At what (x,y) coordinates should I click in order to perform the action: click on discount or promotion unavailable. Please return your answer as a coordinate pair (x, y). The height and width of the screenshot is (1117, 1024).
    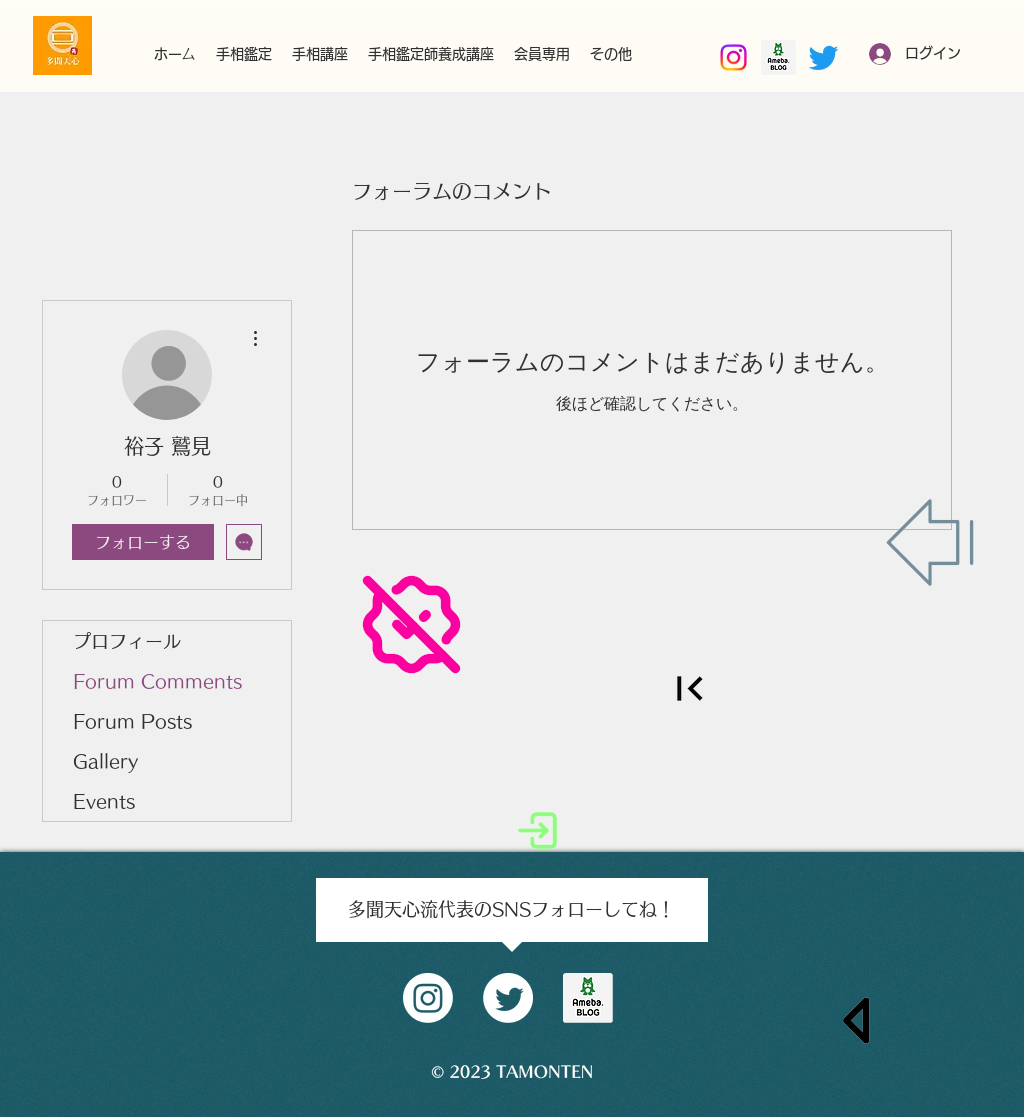
    Looking at the image, I should click on (411, 624).